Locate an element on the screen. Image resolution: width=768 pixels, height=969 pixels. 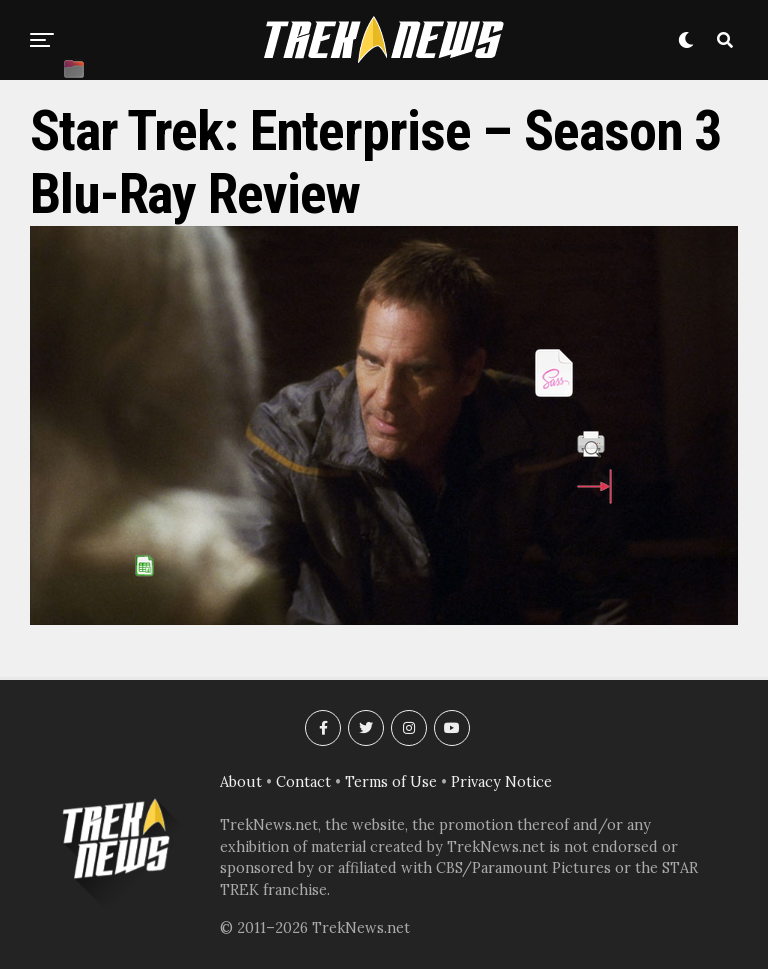
go to the last item or page is located at coordinates (594, 486).